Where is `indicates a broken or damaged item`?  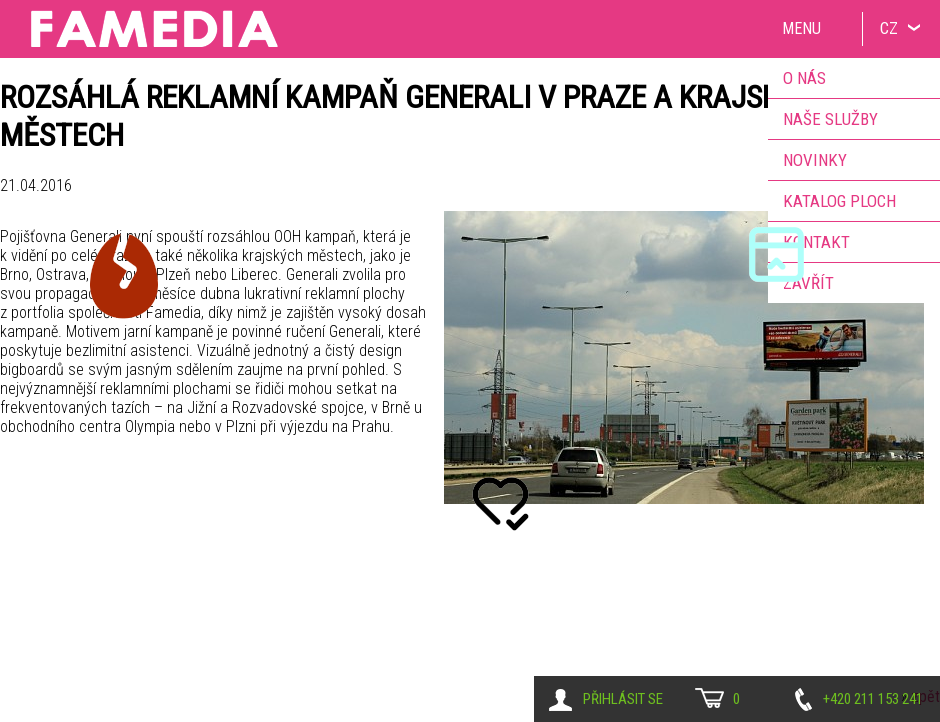
indicates a broken or damaged item is located at coordinates (124, 276).